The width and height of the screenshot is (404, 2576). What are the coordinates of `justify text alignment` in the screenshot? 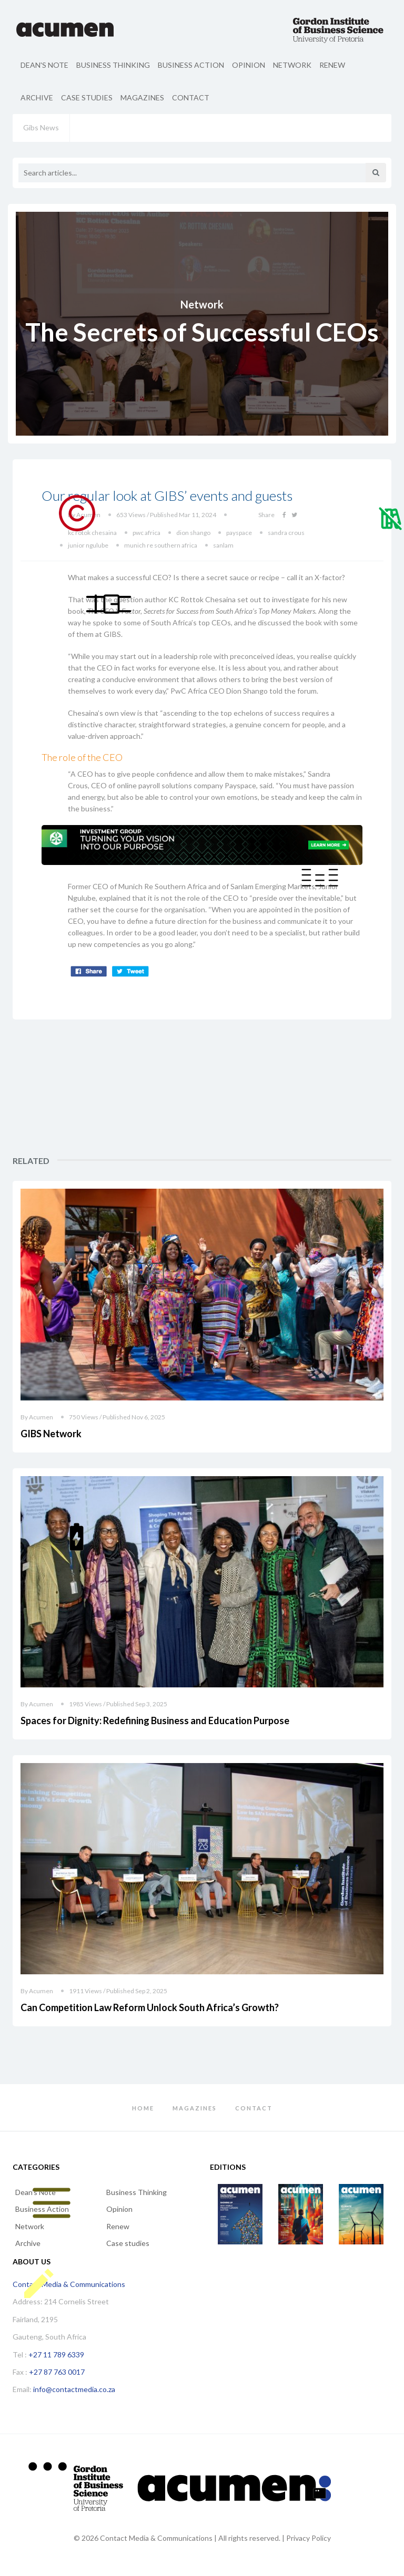 It's located at (52, 2203).